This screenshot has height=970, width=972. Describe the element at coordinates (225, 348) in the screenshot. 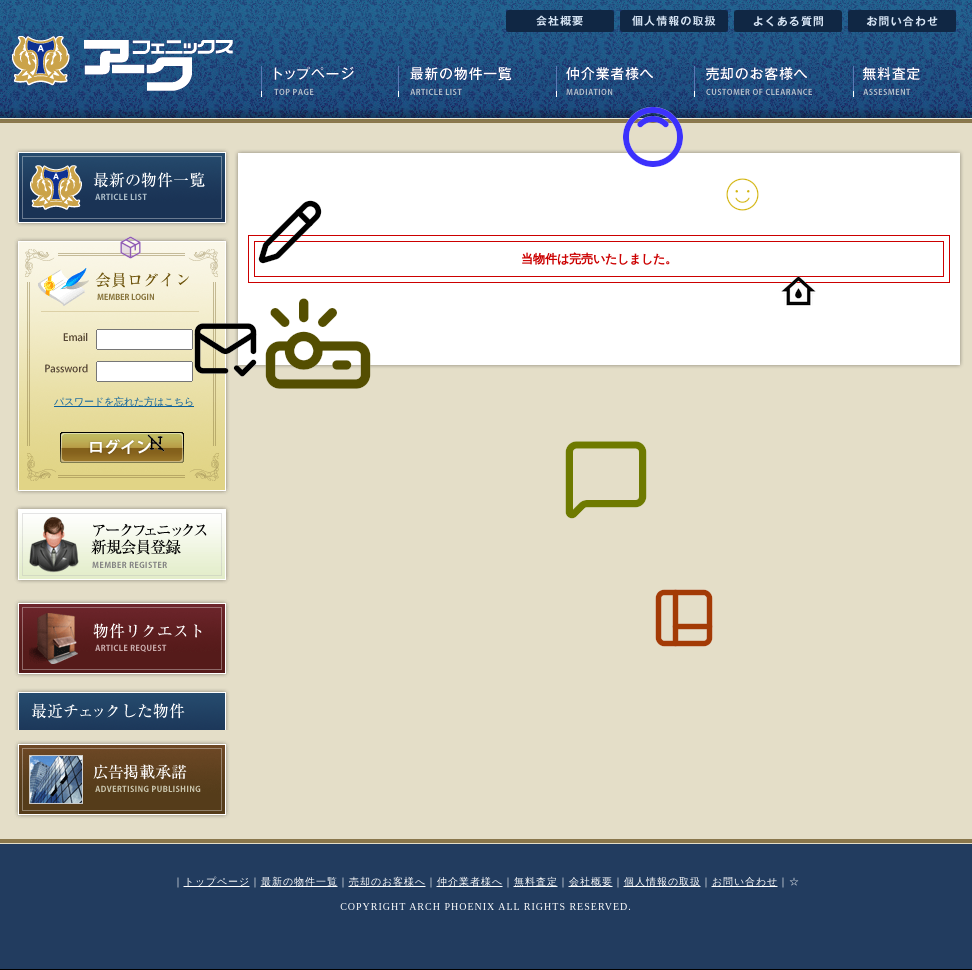

I see `email sent successfully` at that location.